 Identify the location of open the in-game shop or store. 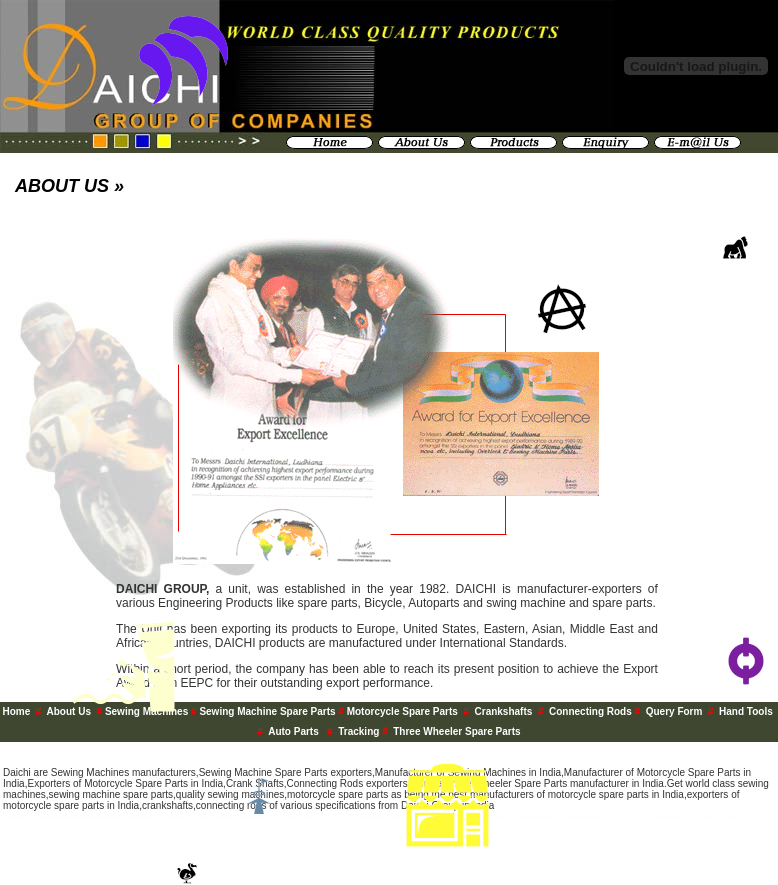
(447, 805).